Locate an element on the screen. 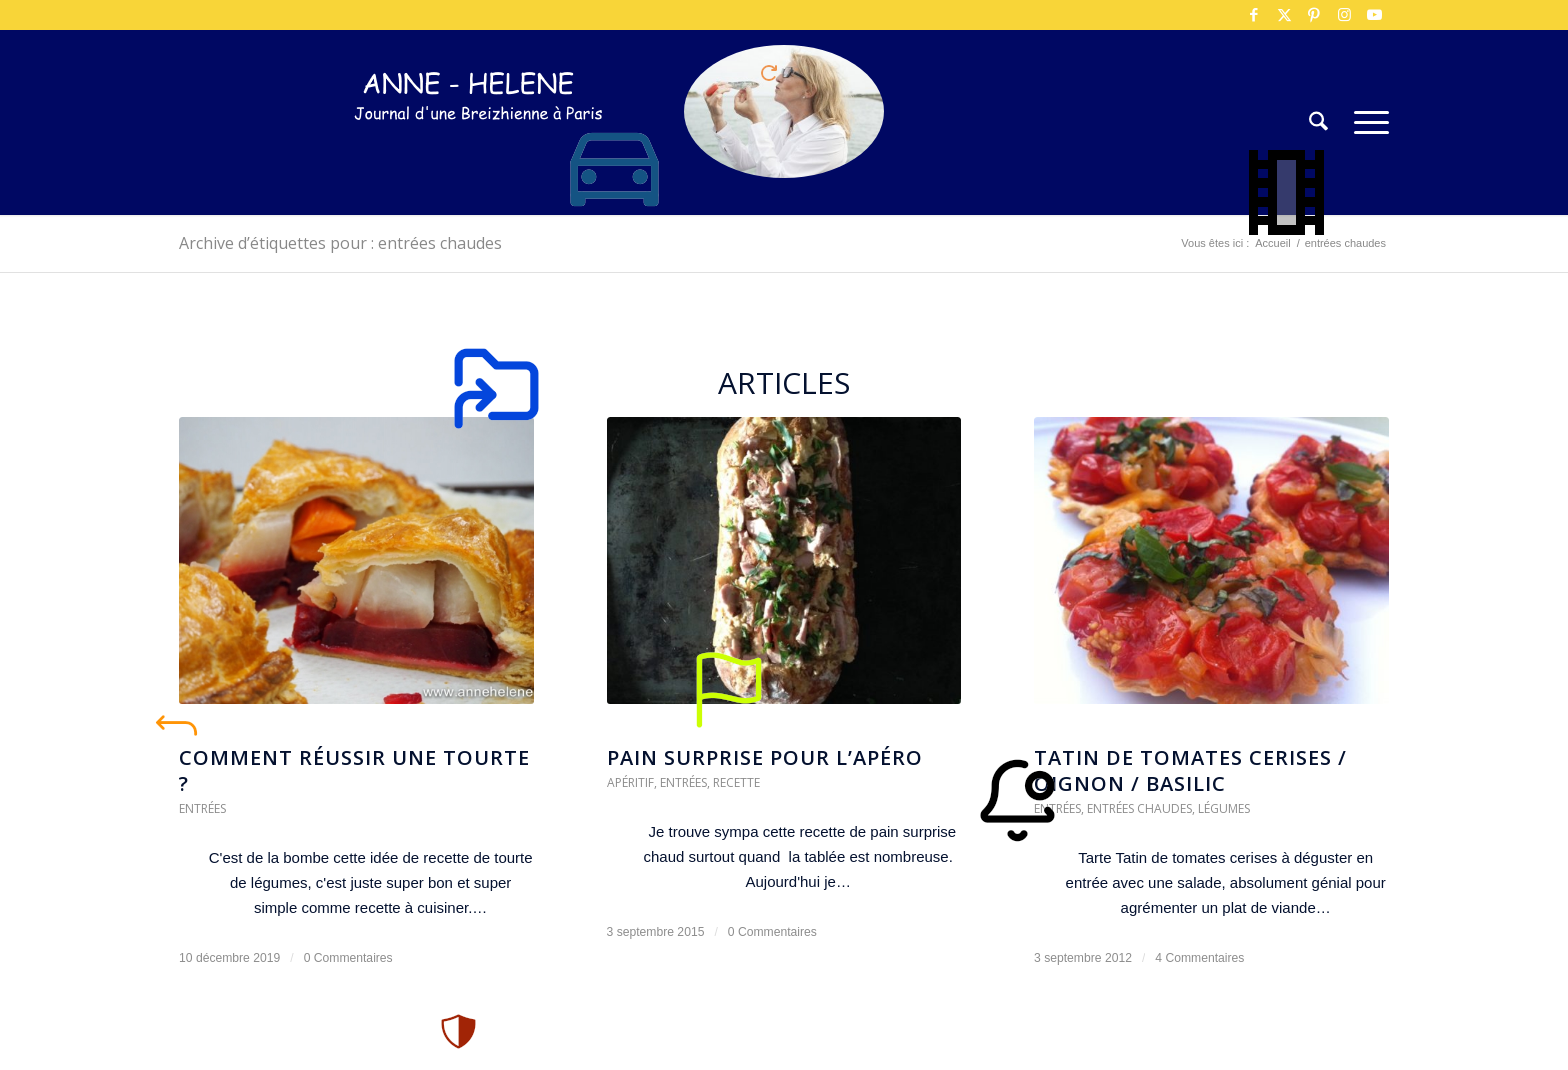 This screenshot has height=1070, width=1568. access vehicle or car-related settings is located at coordinates (614, 169).